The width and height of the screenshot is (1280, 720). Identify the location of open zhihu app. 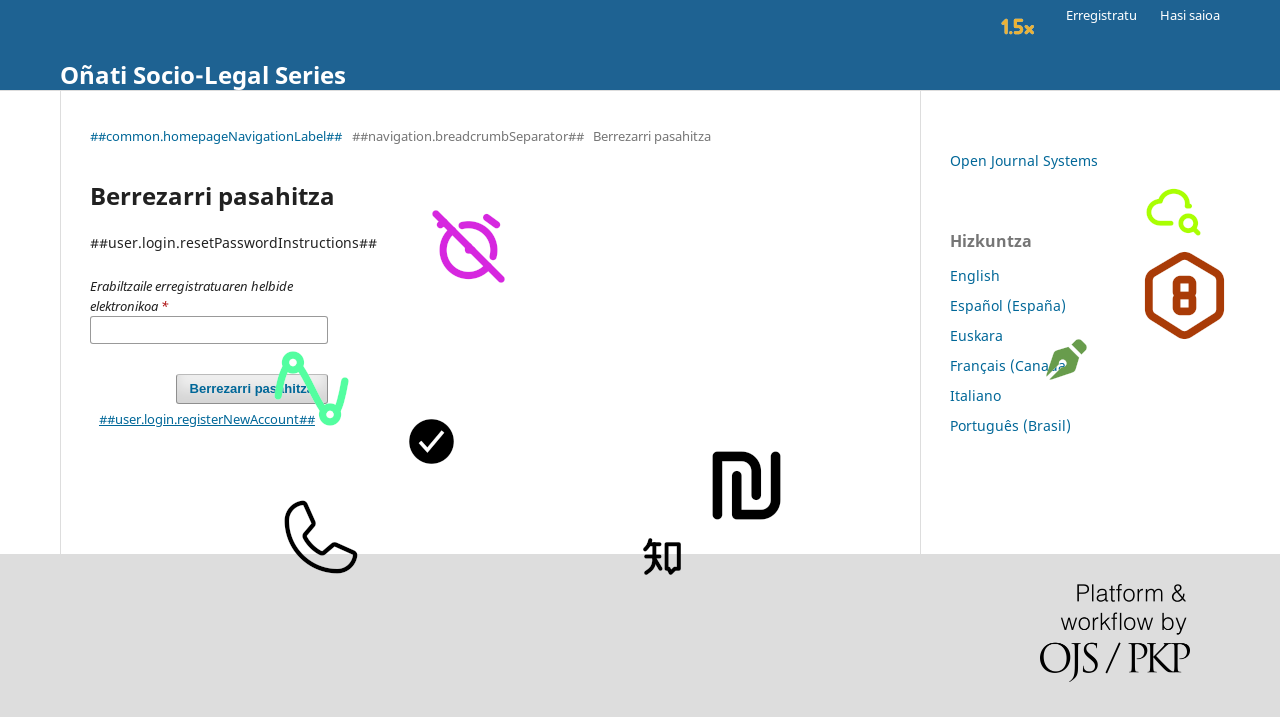
(662, 556).